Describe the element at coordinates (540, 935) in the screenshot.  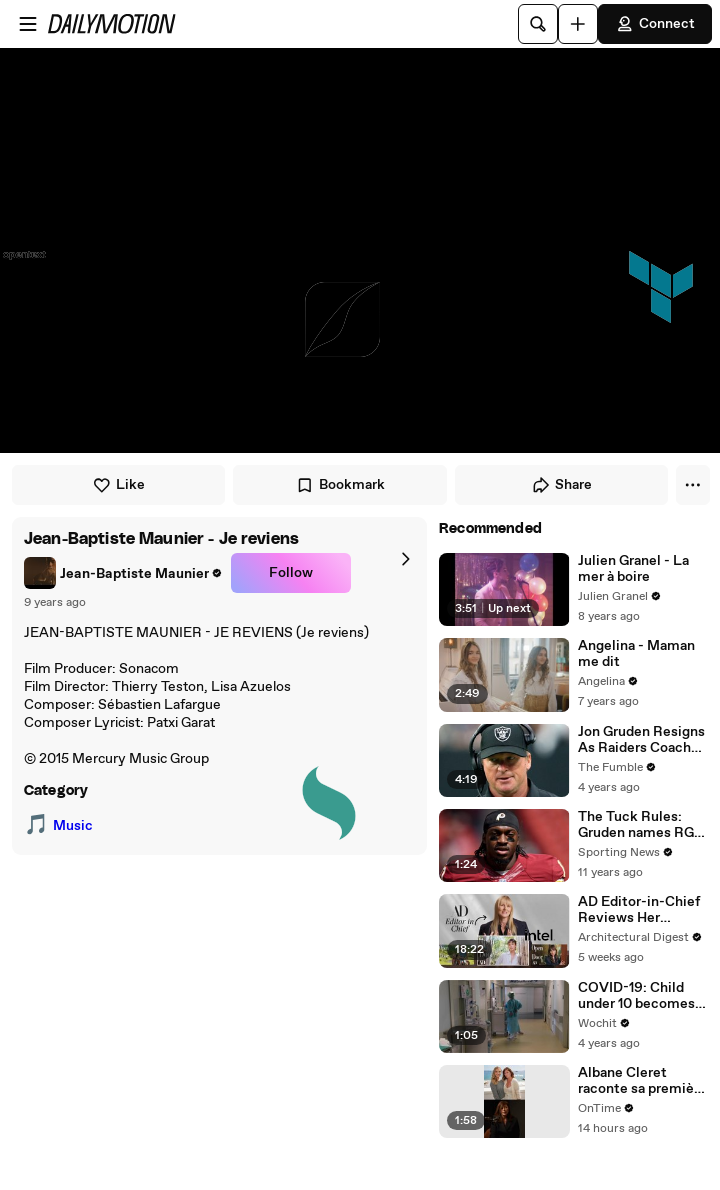
I see `Intel corporation brand logo` at that location.